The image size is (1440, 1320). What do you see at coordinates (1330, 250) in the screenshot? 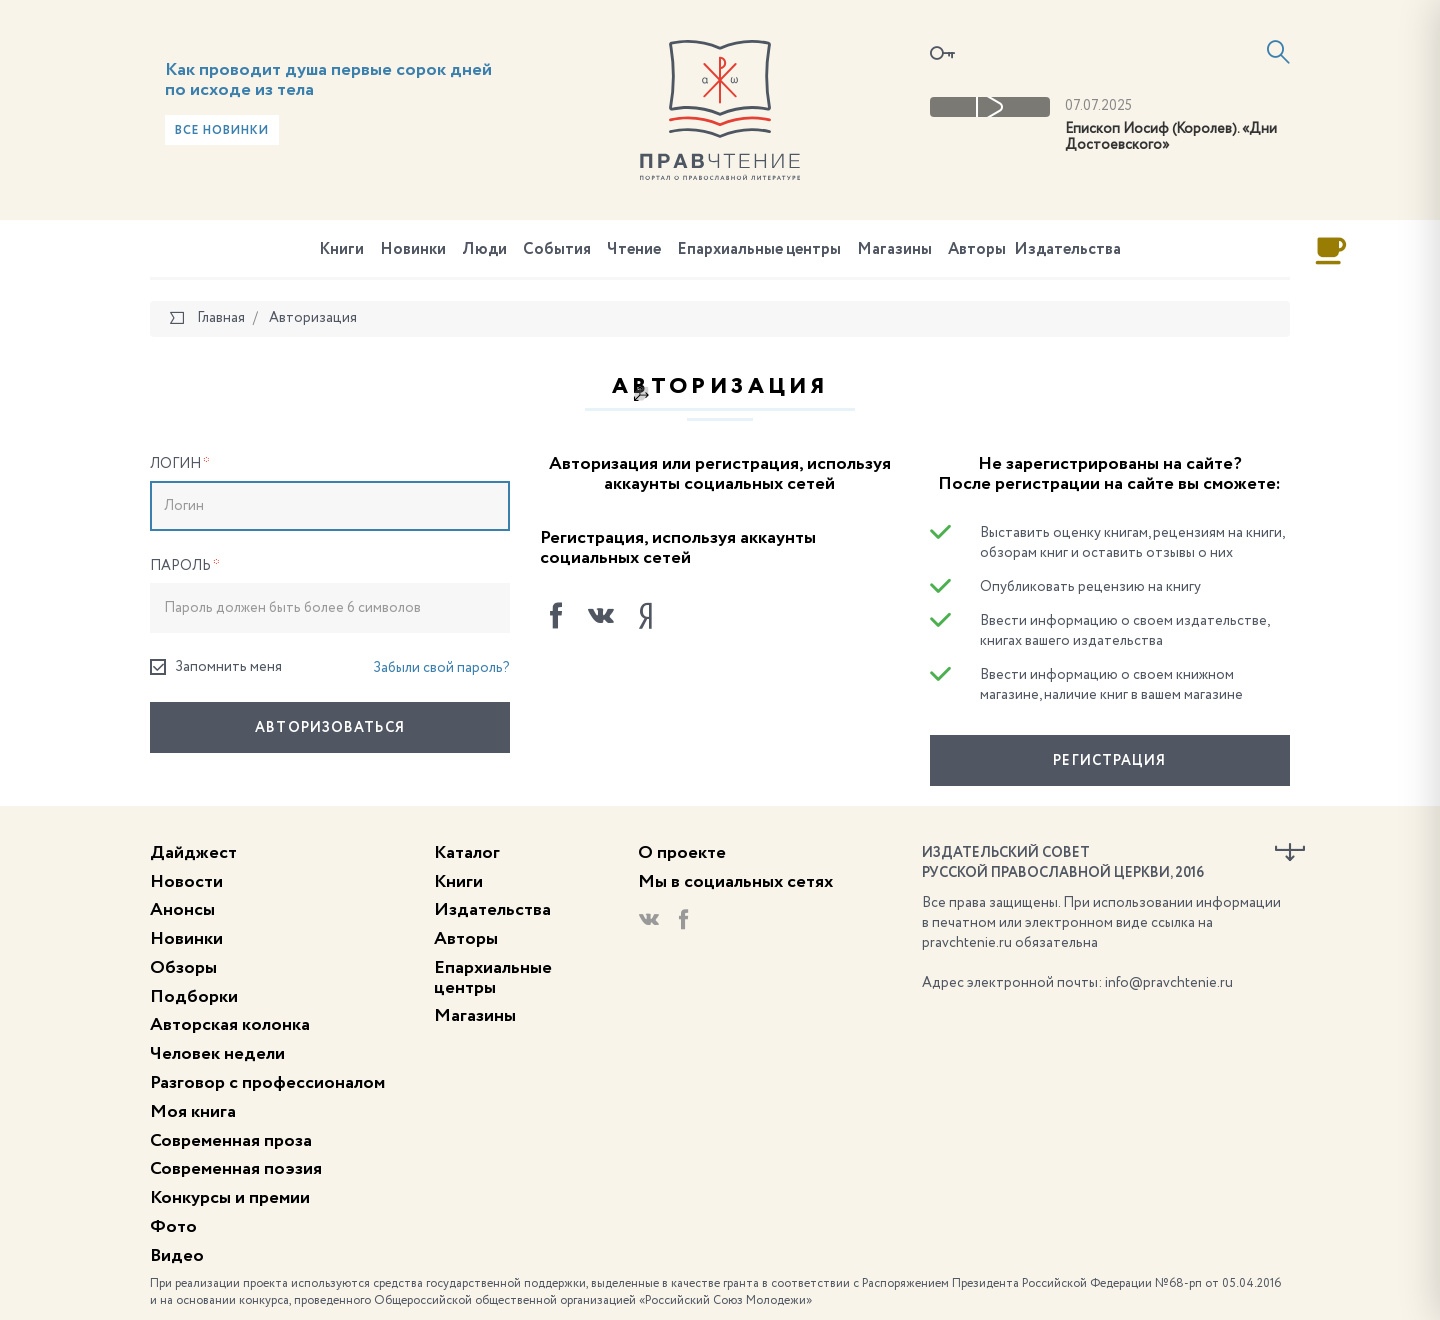
I see `find nearby coffee shops or cafés` at bounding box center [1330, 250].